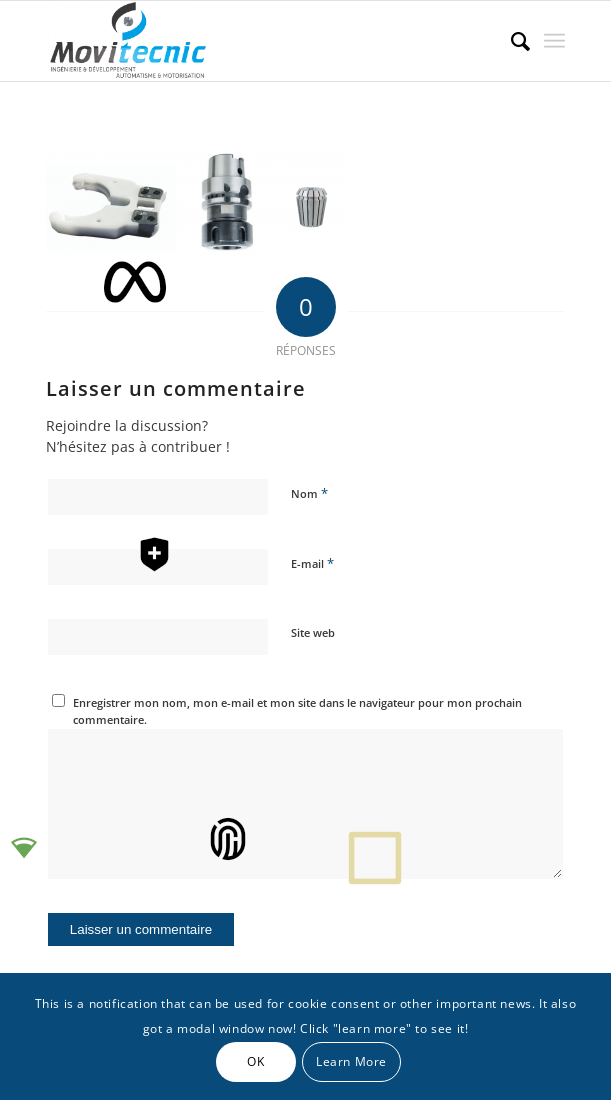  What do you see at coordinates (24, 848) in the screenshot?
I see `indicates strong wifi signal strength` at bounding box center [24, 848].